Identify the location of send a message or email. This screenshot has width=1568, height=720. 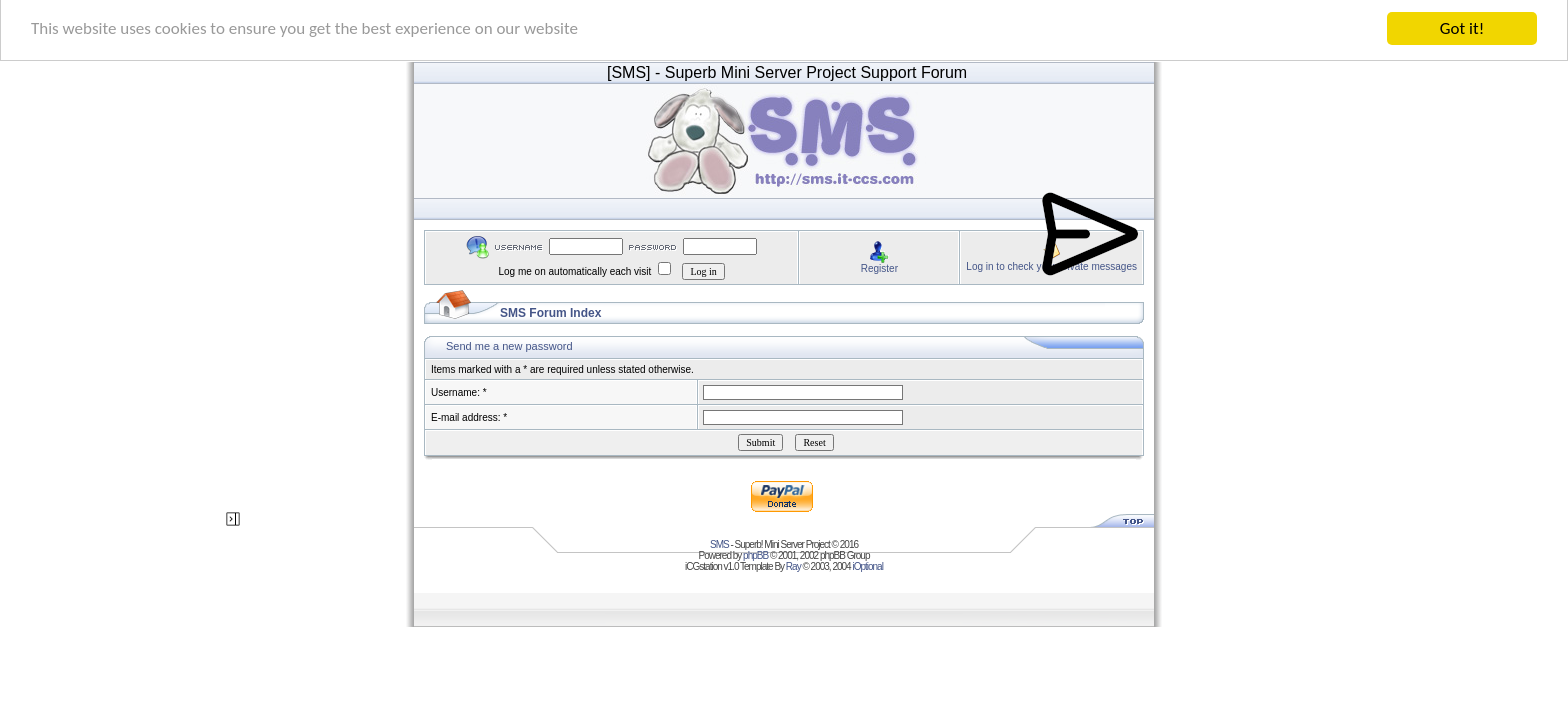
(1090, 234).